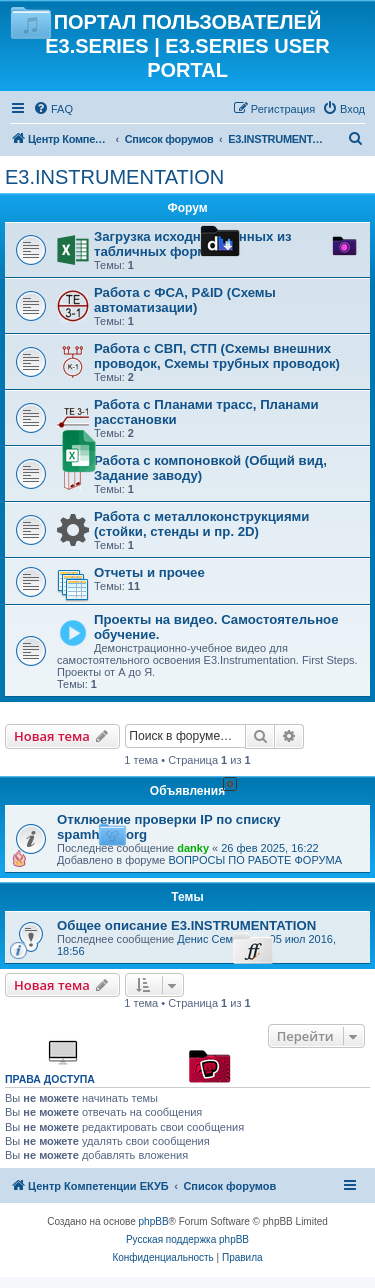  I want to click on open deemix music downloads folder, so click(220, 242).